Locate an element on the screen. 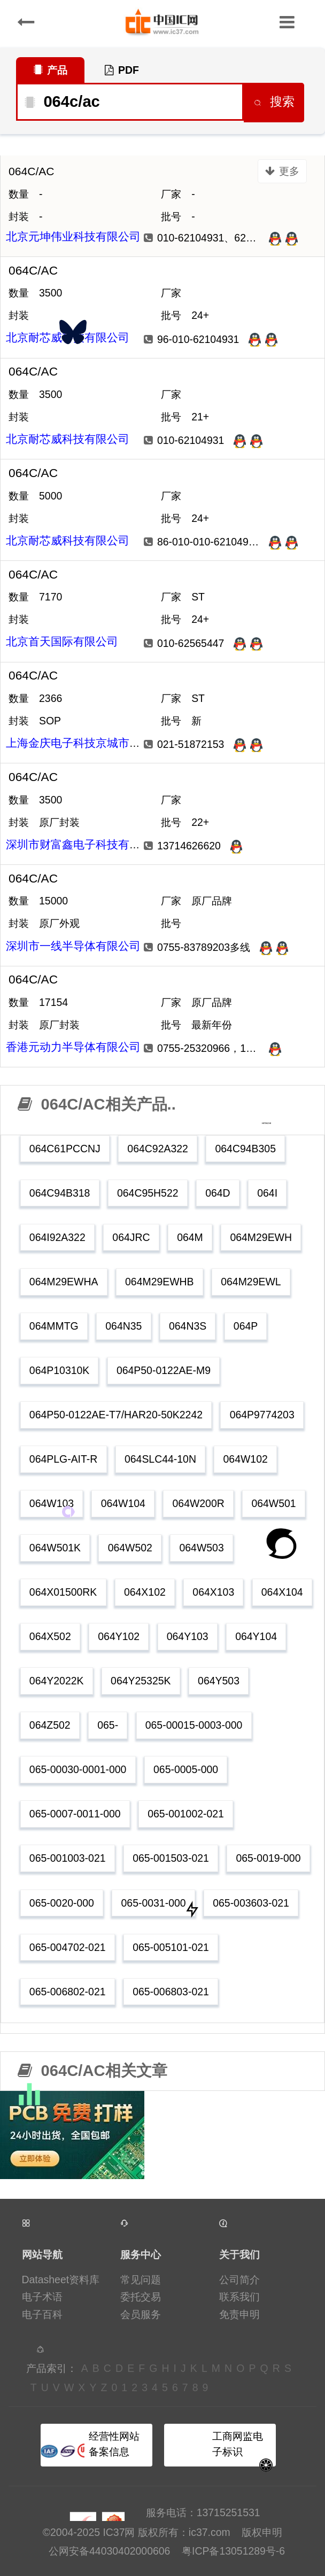  view analytics or statistics is located at coordinates (29, 2095).